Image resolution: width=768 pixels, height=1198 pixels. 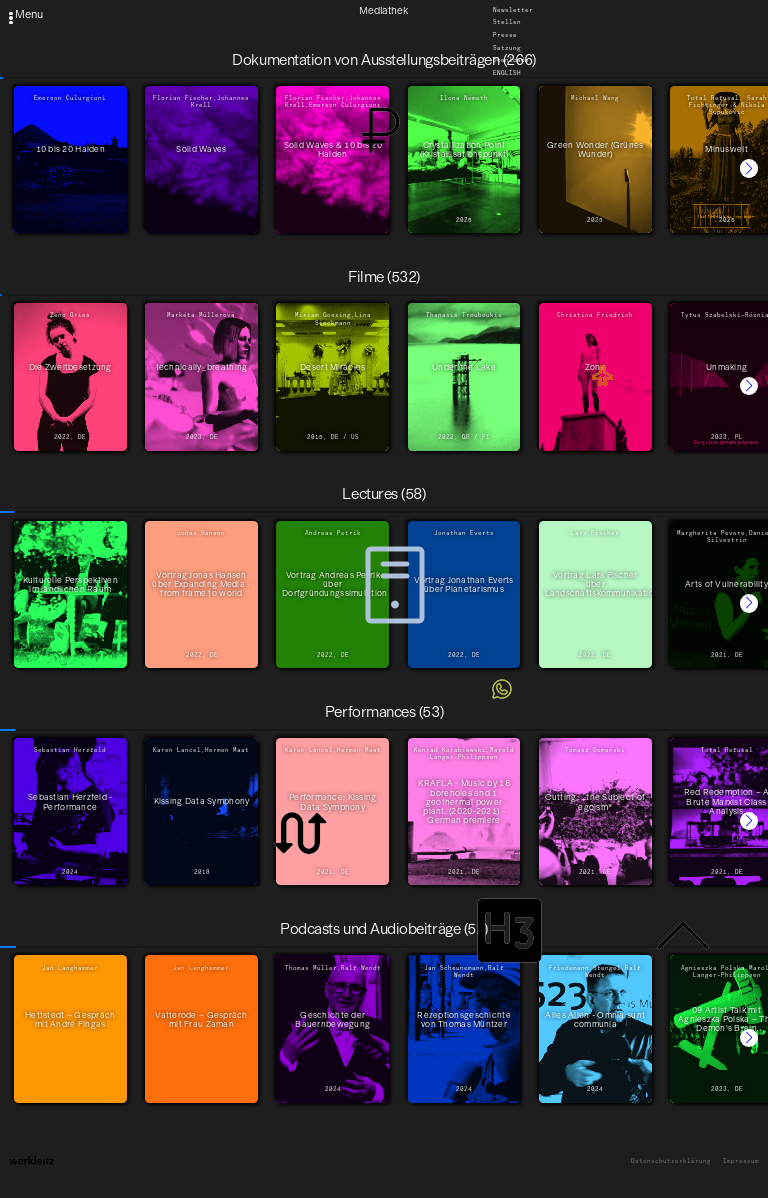 What do you see at coordinates (683, 938) in the screenshot?
I see `collapse an expanded section` at bounding box center [683, 938].